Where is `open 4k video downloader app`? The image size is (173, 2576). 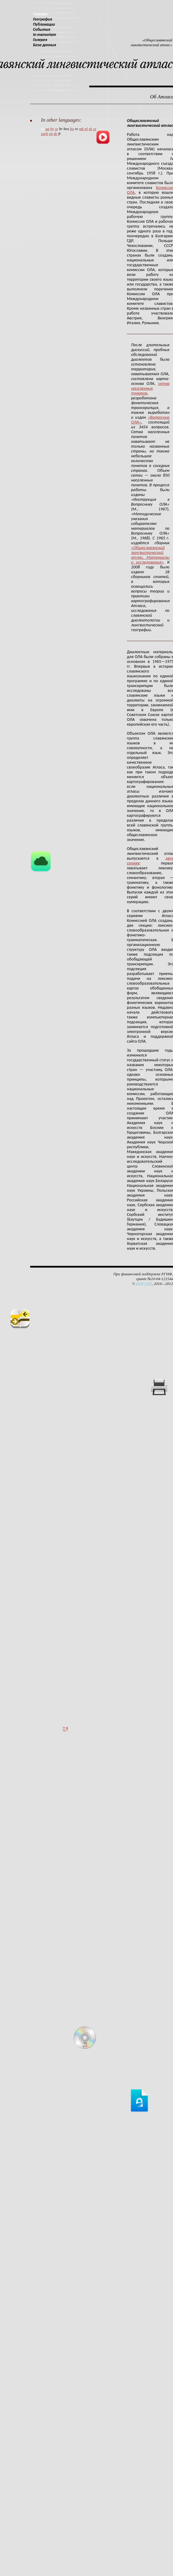
open 4k video downloader app is located at coordinates (41, 861).